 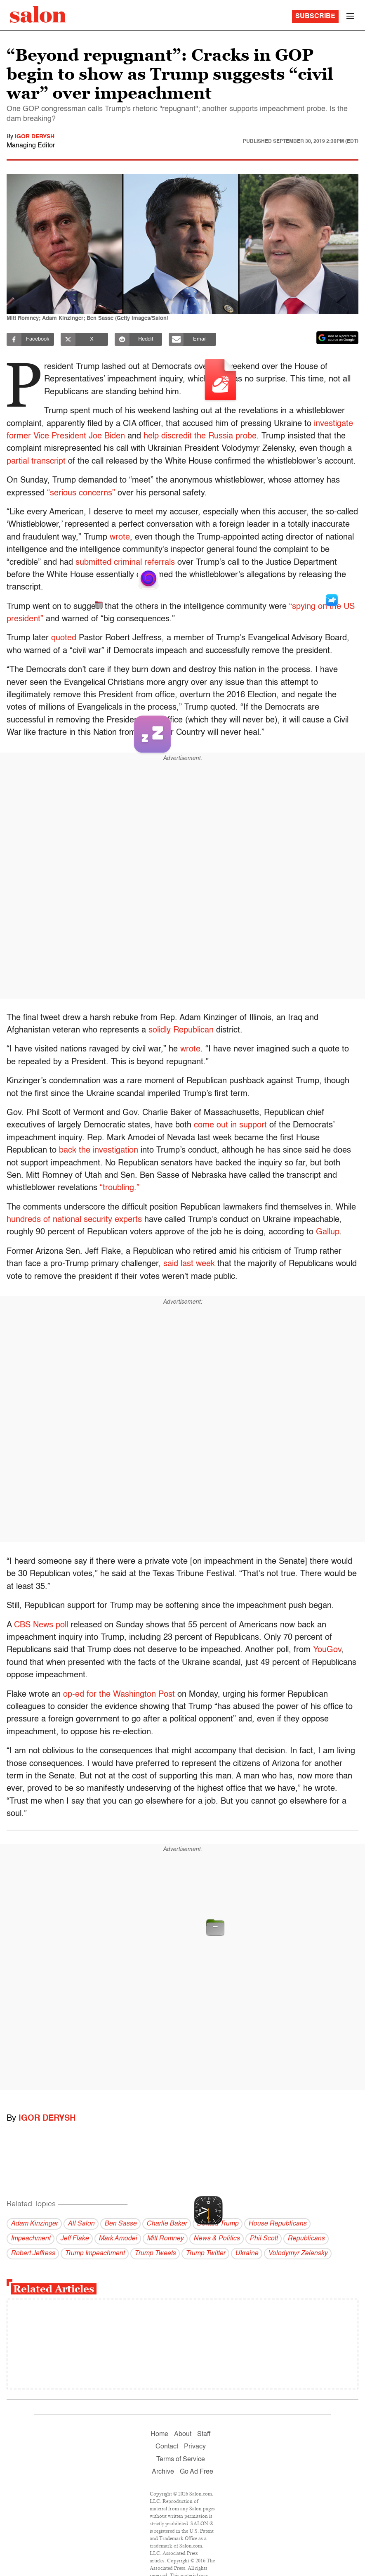 I want to click on launch xfce desktop environment, so click(x=332, y=600).